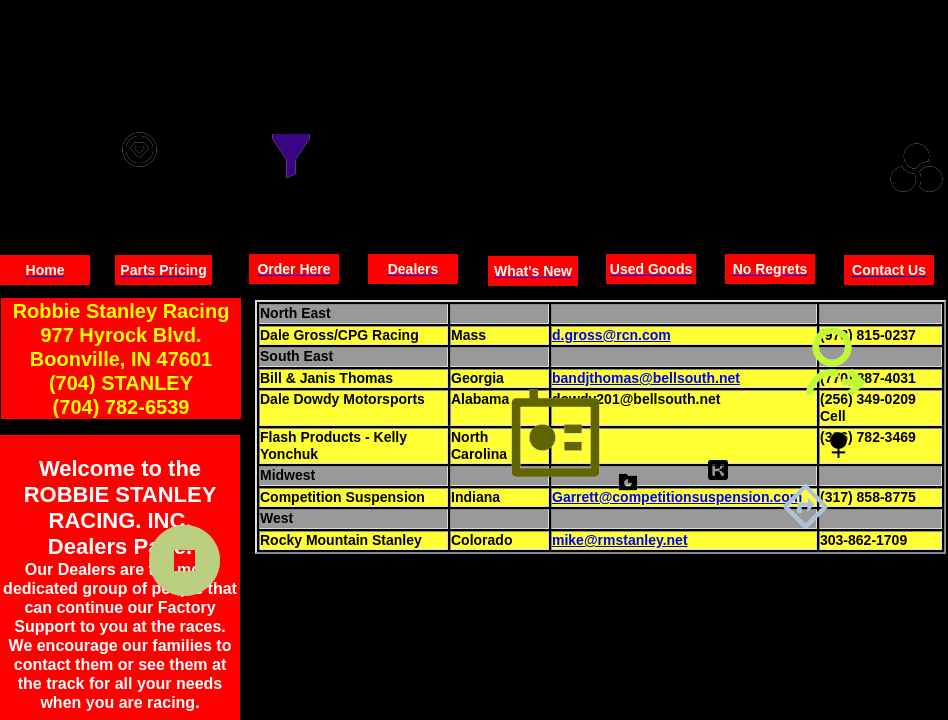  What do you see at coordinates (805, 506) in the screenshot?
I see `get turn-by-turn directions` at bounding box center [805, 506].